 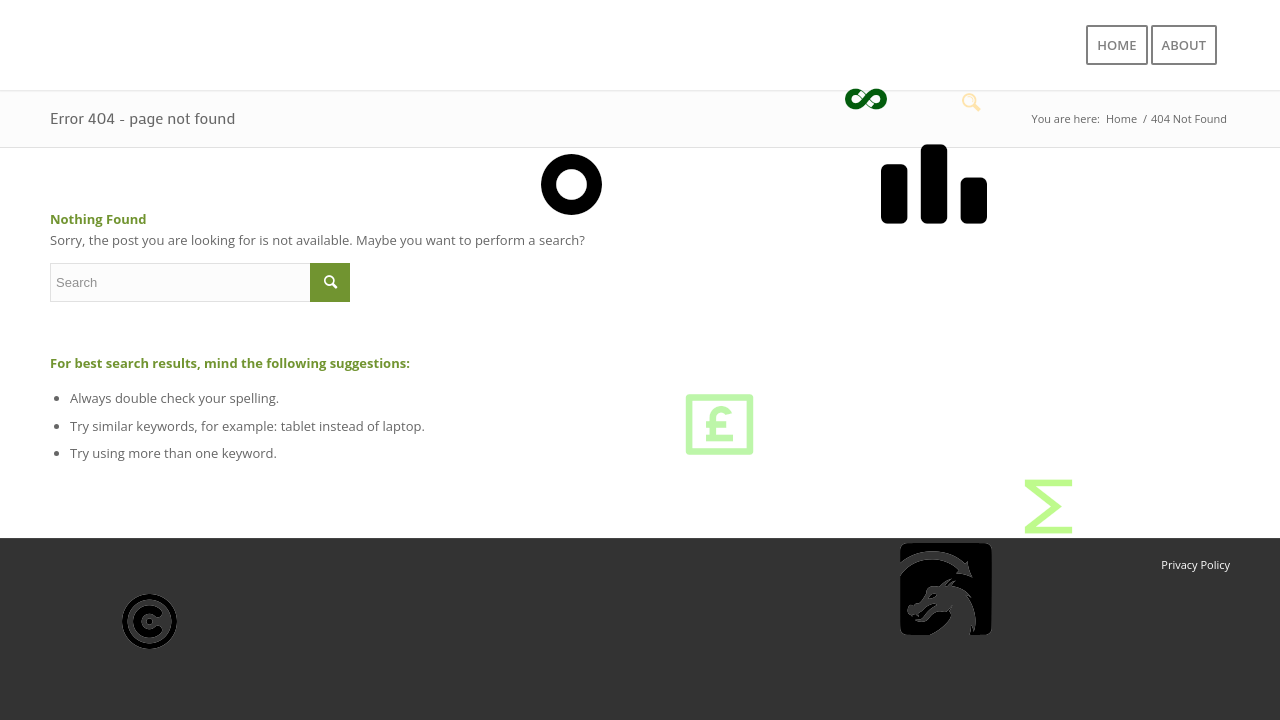 What do you see at coordinates (1048, 506) in the screenshot?
I see `insert a mathematical sum or formula` at bounding box center [1048, 506].